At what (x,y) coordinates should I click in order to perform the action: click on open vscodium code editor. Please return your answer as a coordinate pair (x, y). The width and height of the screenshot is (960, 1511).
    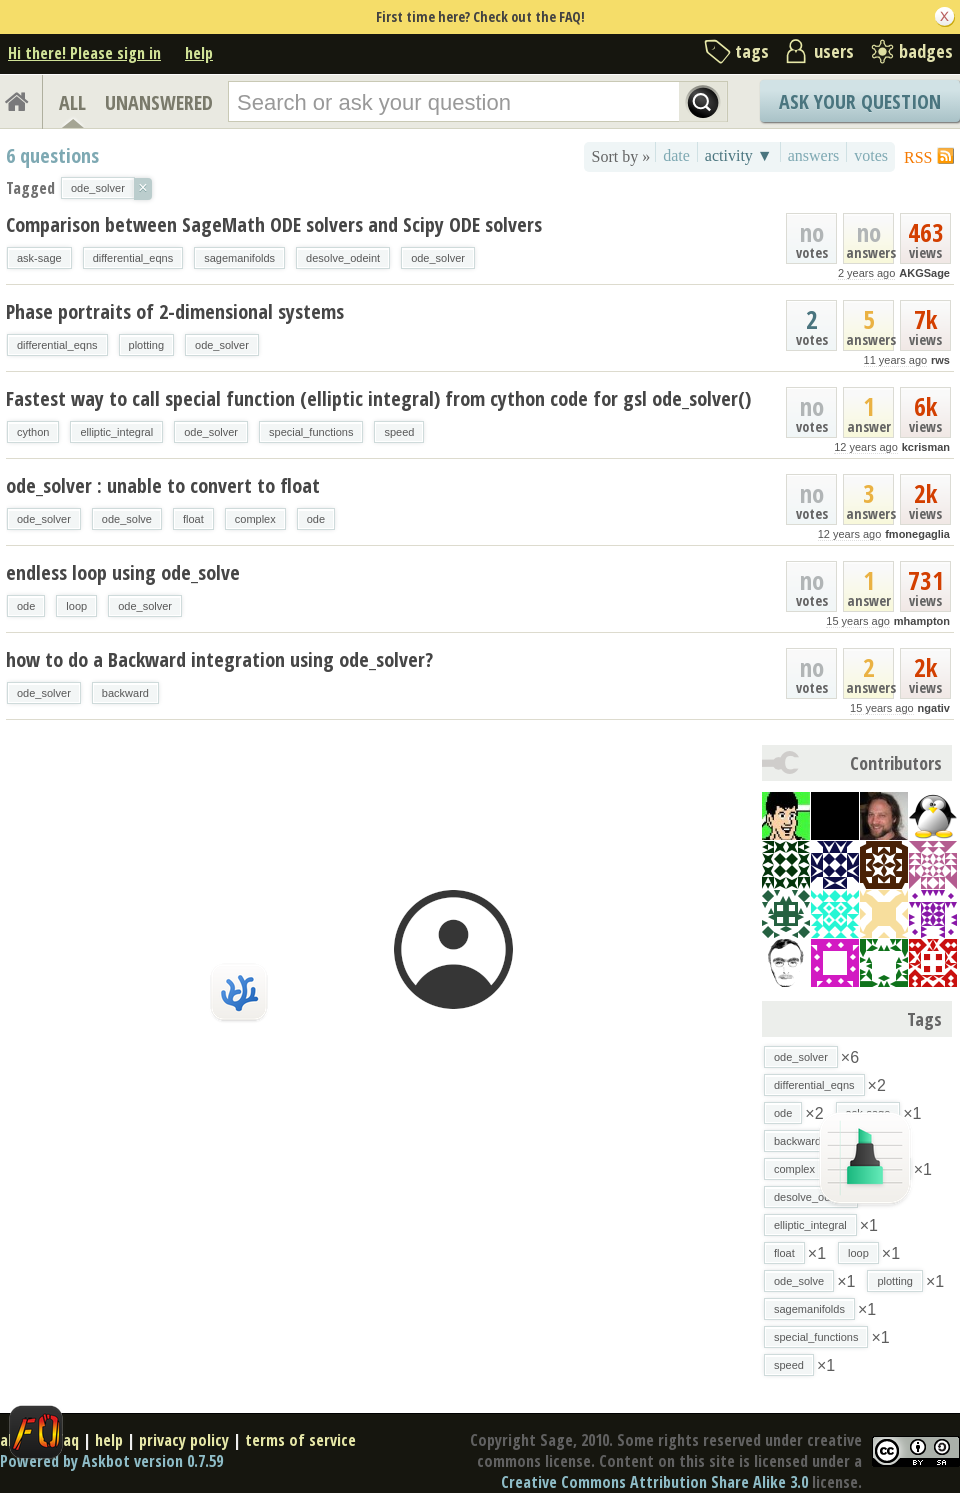
    Looking at the image, I should click on (239, 992).